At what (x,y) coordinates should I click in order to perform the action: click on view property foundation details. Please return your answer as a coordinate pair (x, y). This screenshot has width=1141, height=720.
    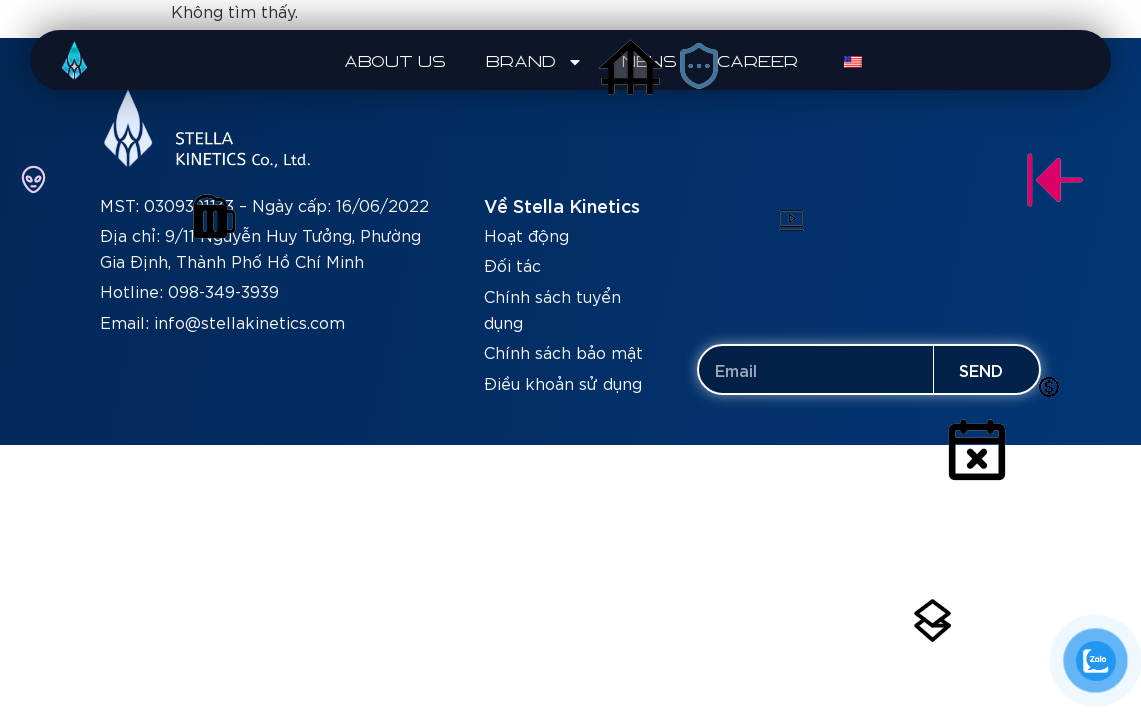
    Looking at the image, I should click on (630, 68).